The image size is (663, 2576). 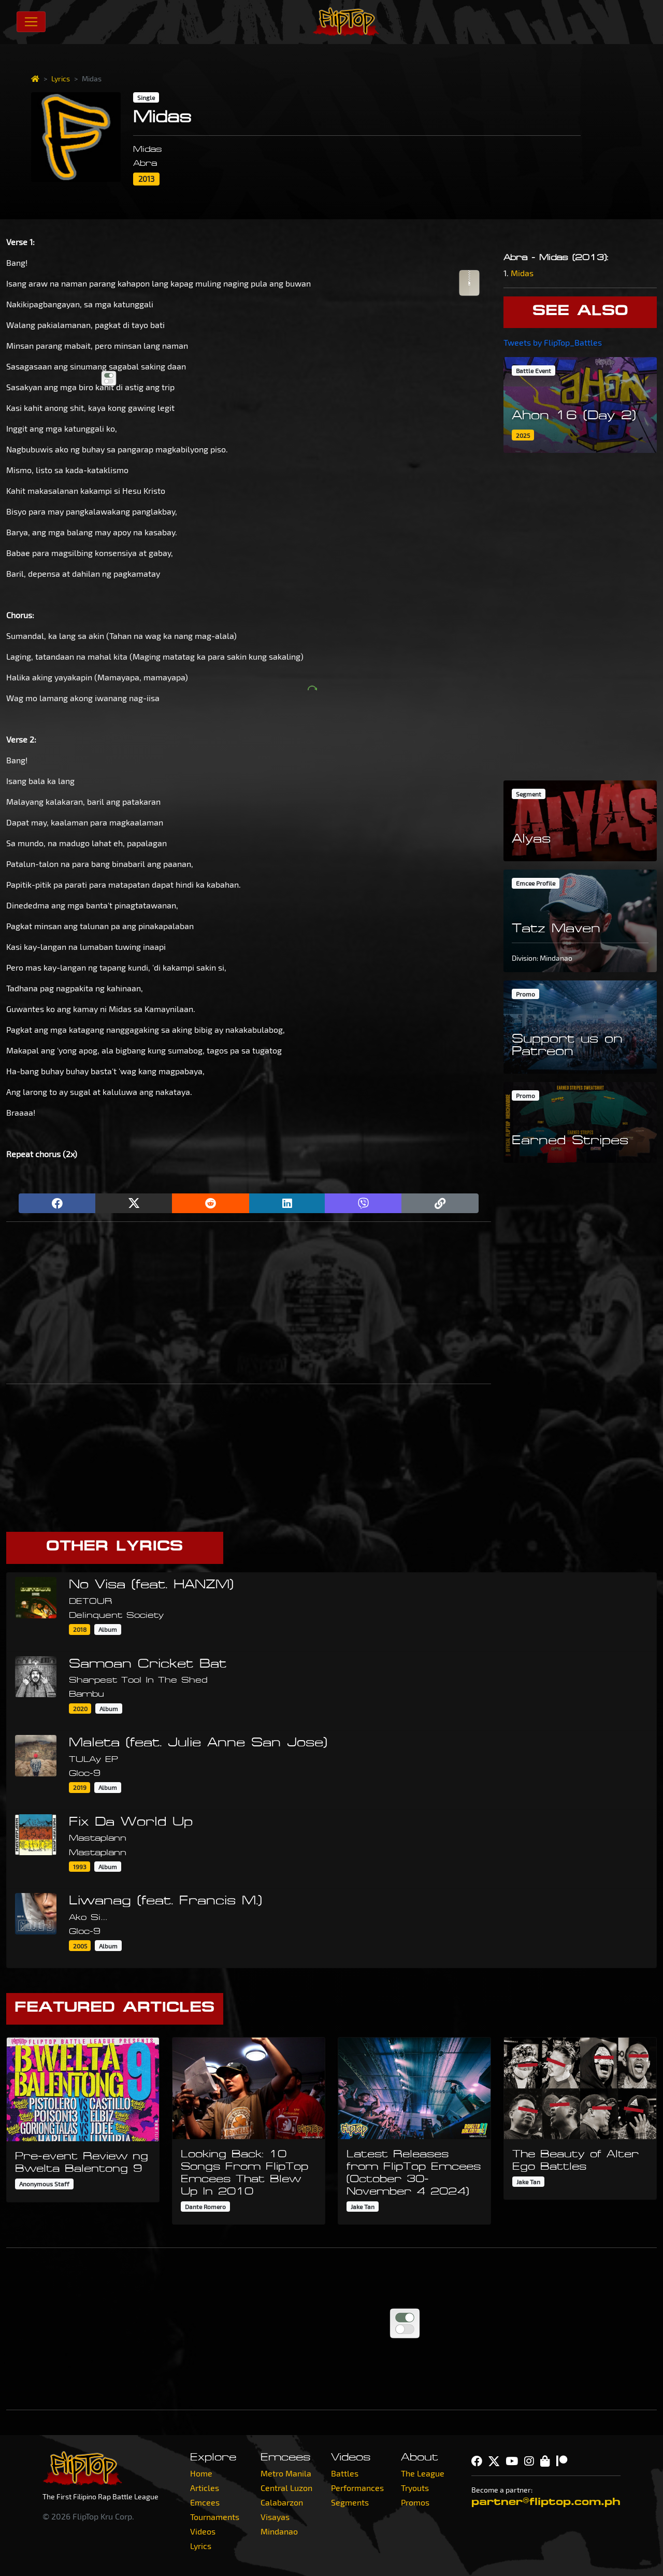 I want to click on open unity tweak tool settings, so click(x=109, y=378).